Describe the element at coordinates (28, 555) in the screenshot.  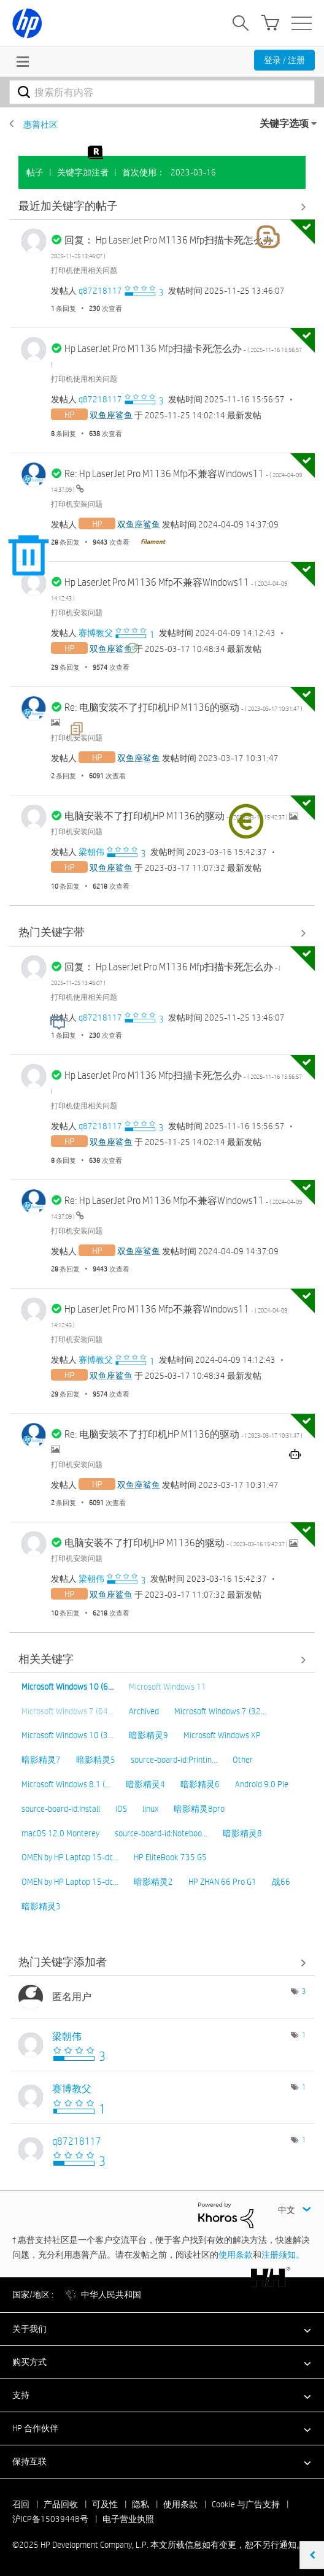
I see `delete selected item` at that location.